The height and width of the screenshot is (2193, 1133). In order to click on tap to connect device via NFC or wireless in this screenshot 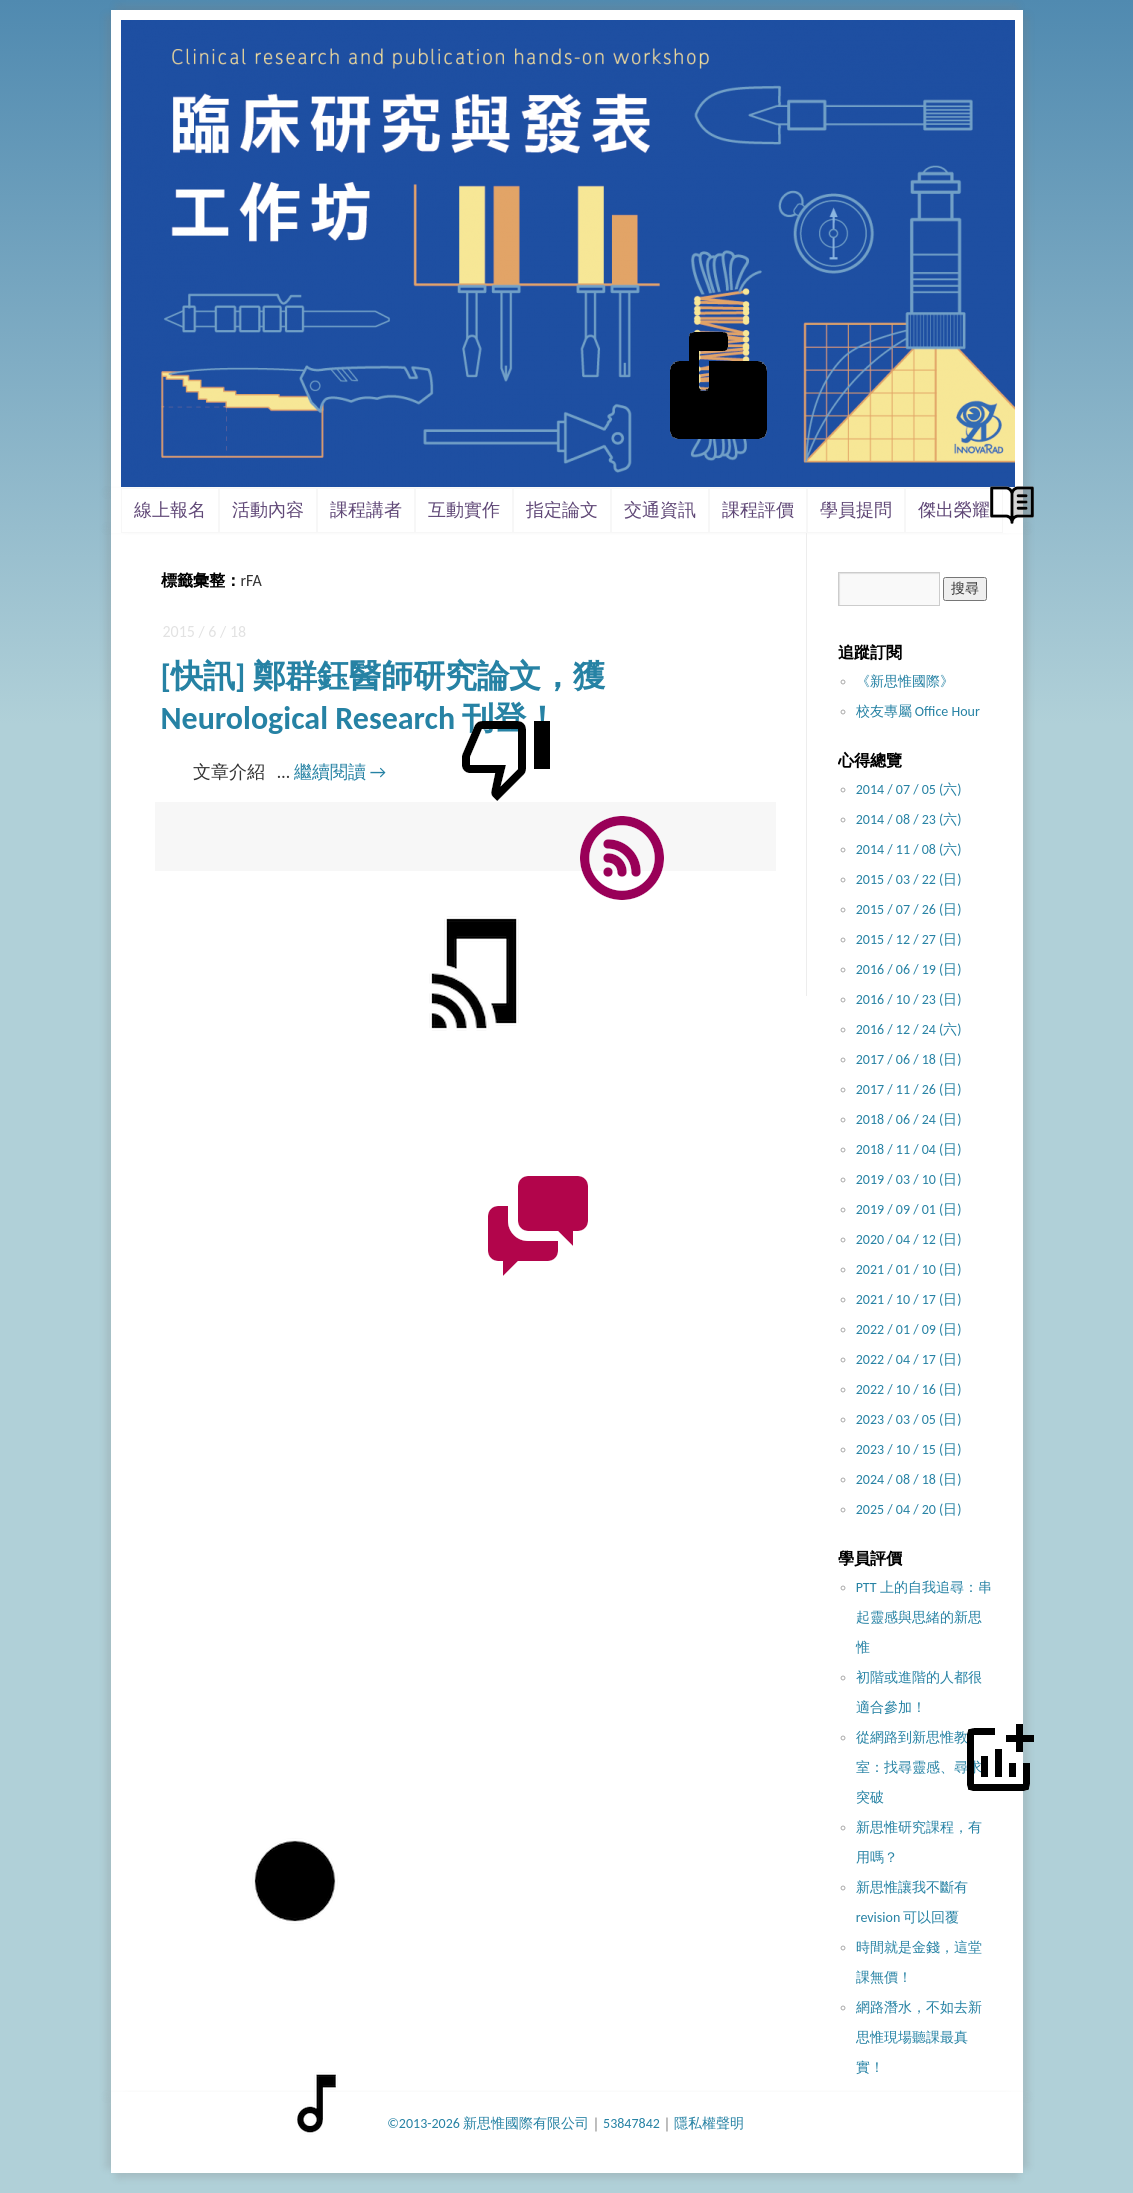, I will do `click(481, 973)`.